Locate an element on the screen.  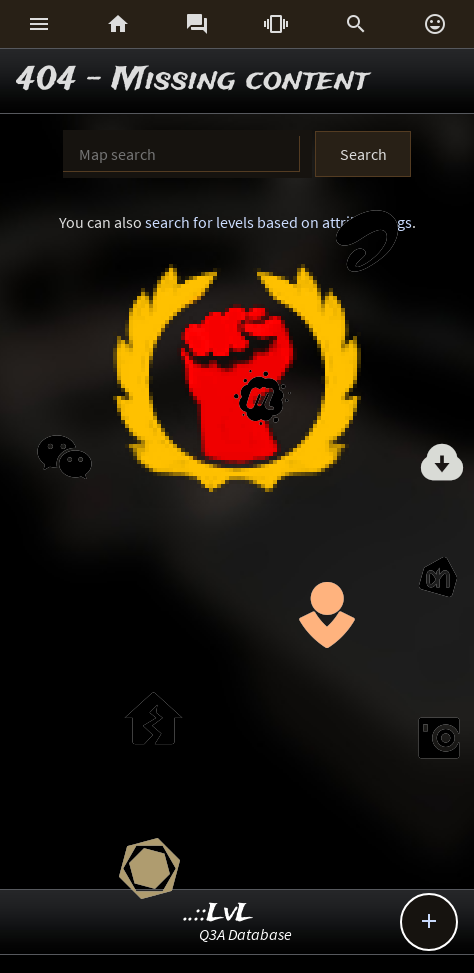
opsgenie incident management platform logo is located at coordinates (327, 615).